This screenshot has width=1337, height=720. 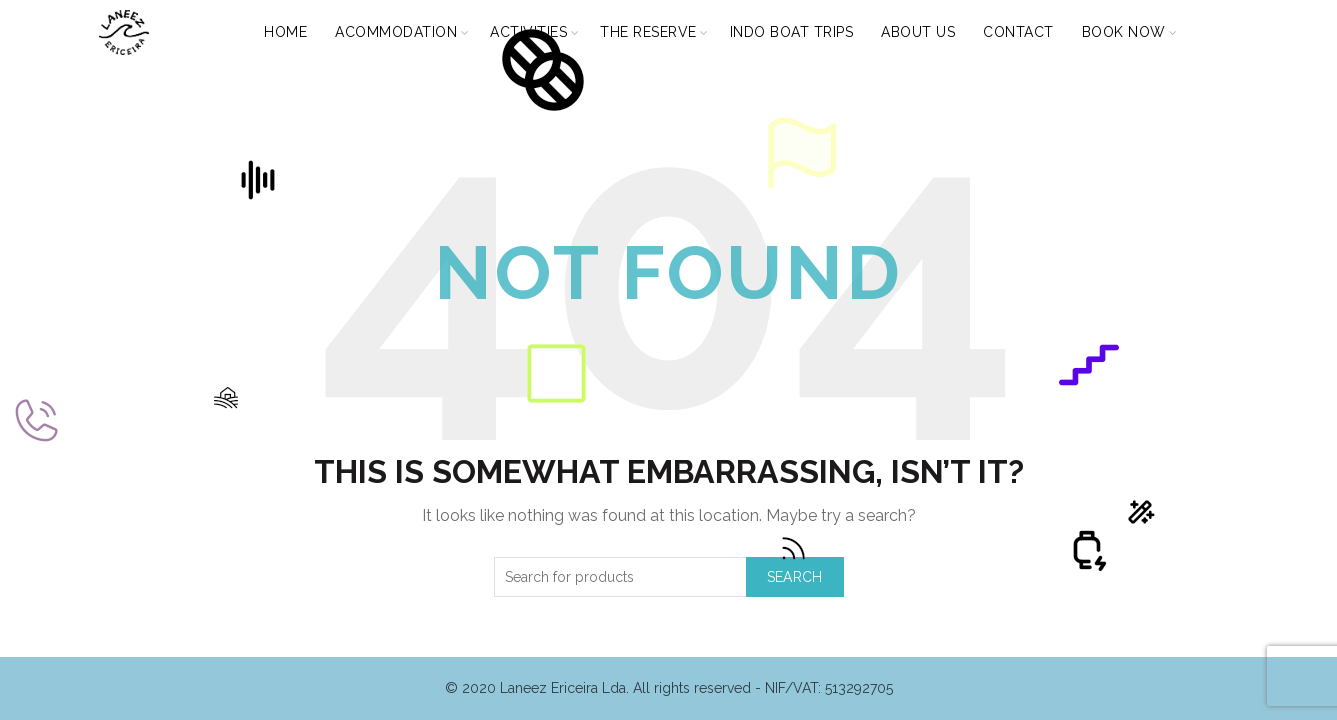 What do you see at coordinates (543, 70) in the screenshot?
I see `exclude overlapping items from selection` at bounding box center [543, 70].